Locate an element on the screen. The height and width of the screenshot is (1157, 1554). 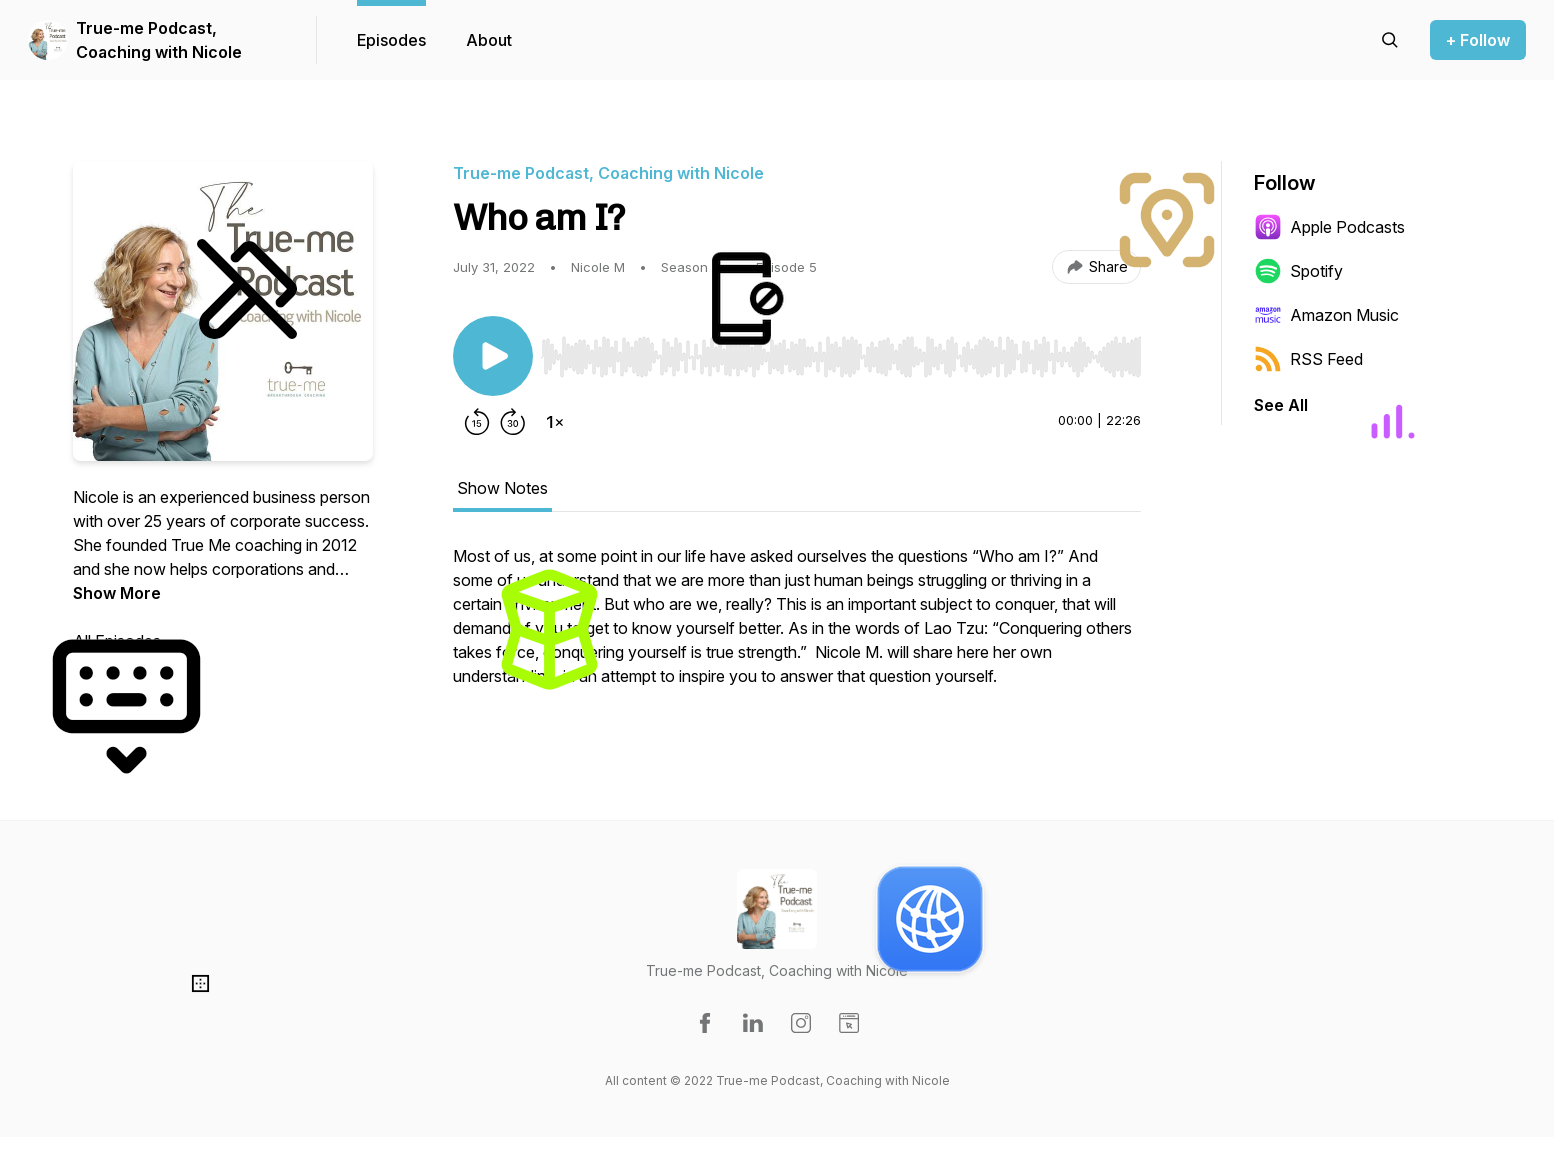
view 3D object or model is located at coordinates (549, 629).